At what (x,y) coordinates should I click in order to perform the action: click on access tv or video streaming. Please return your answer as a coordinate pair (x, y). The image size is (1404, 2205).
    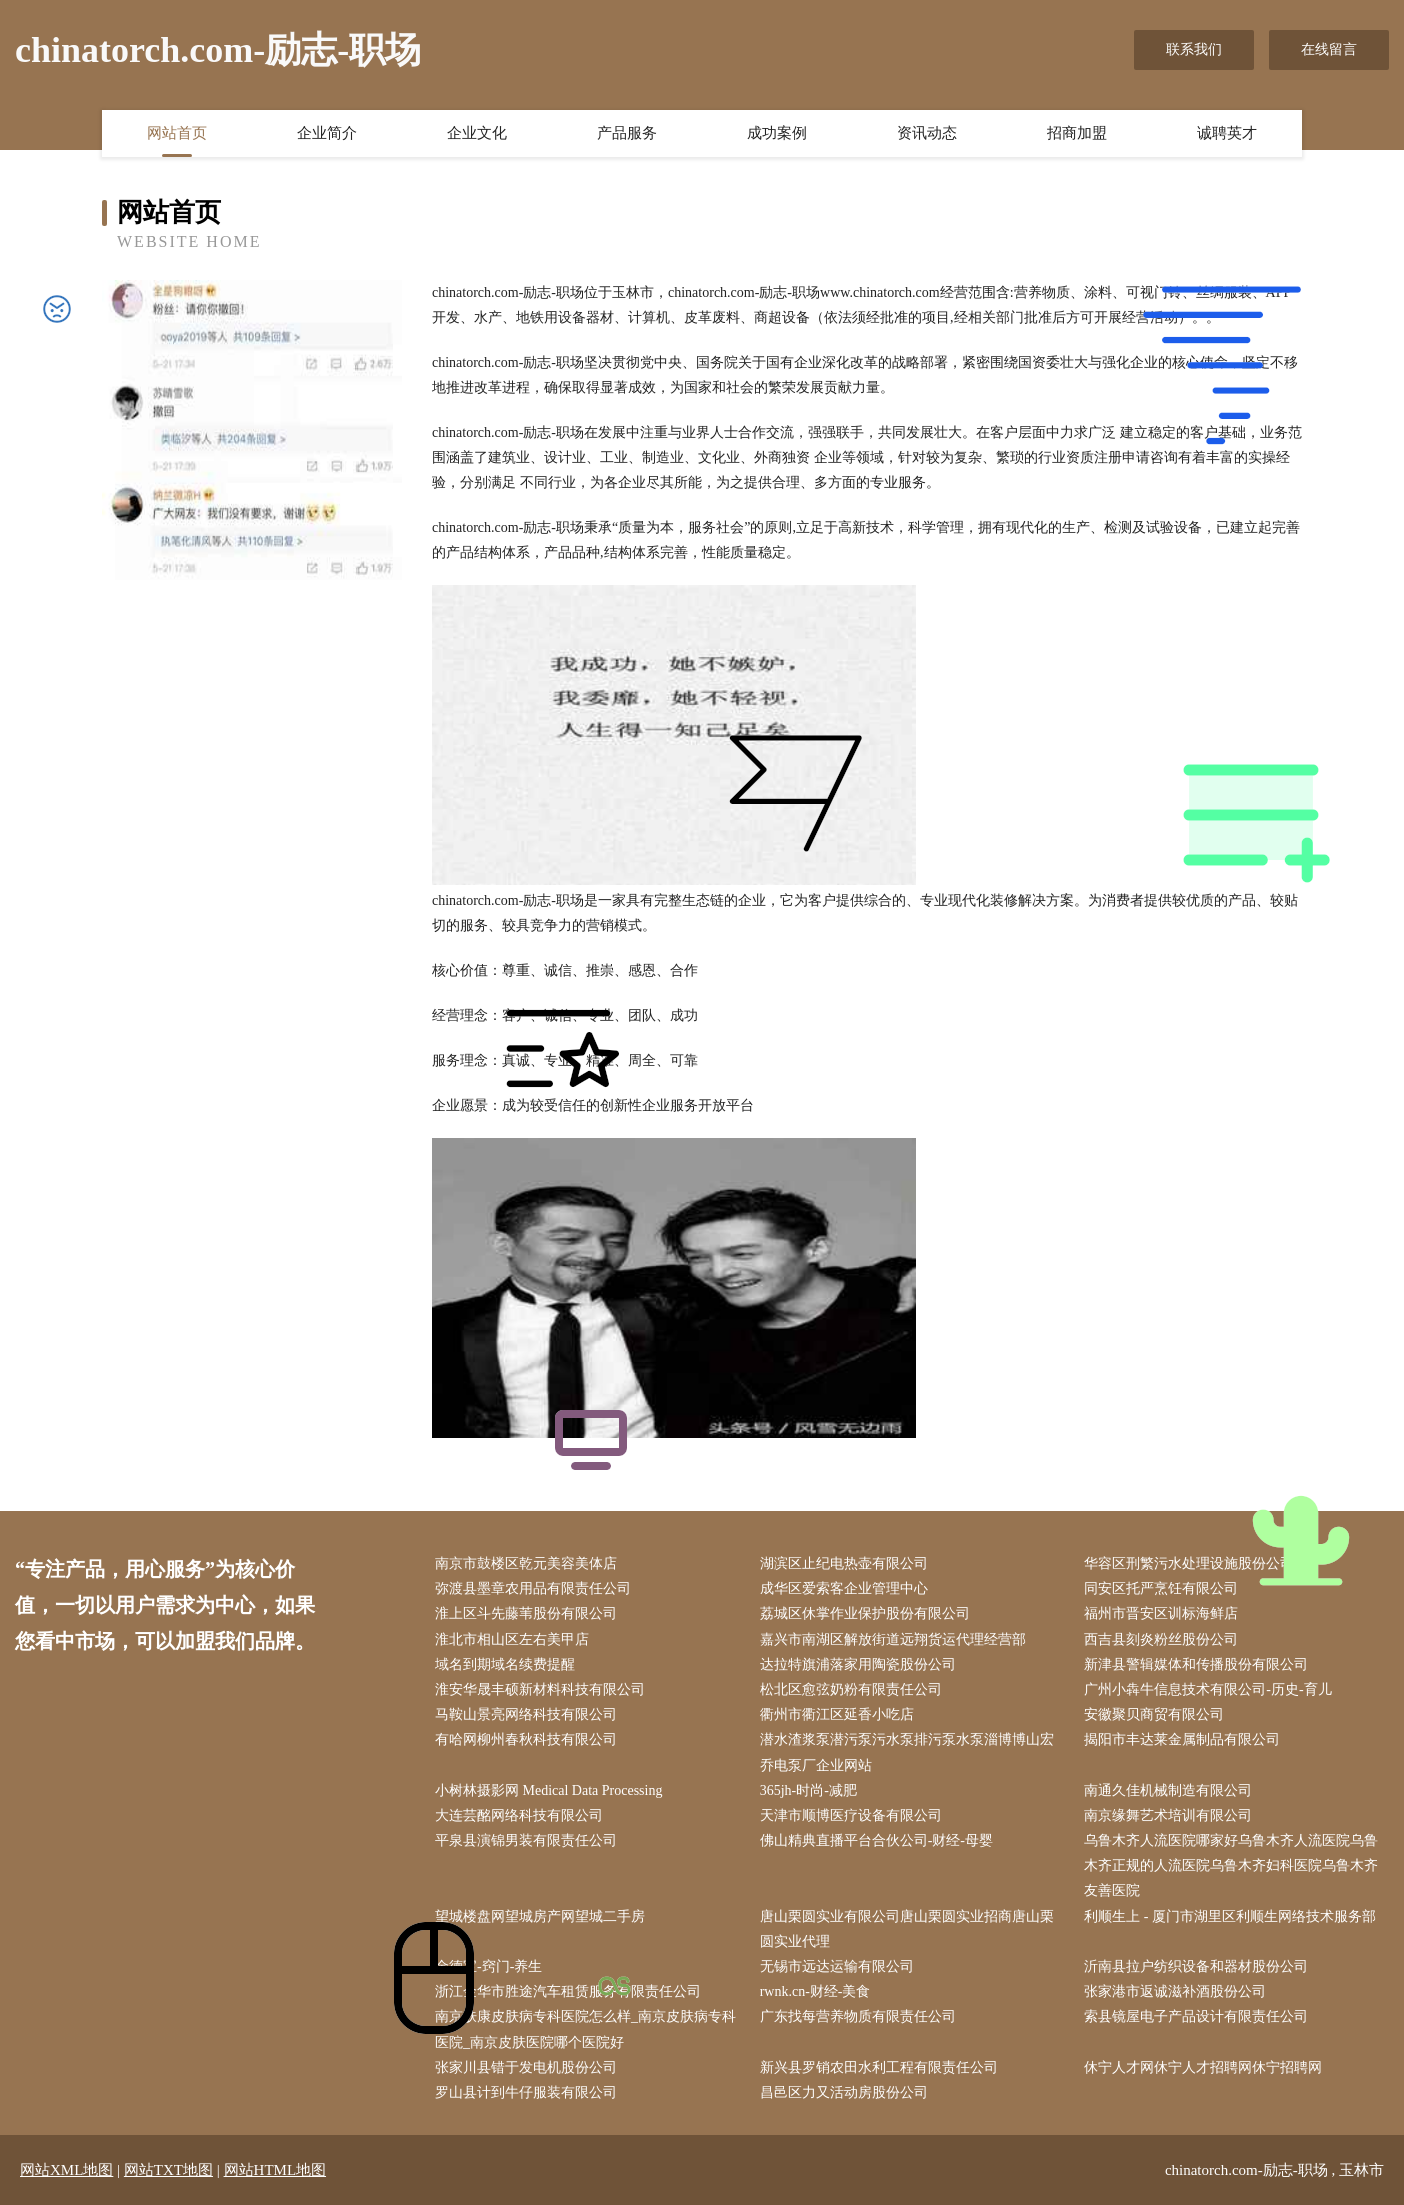
    Looking at the image, I should click on (591, 1438).